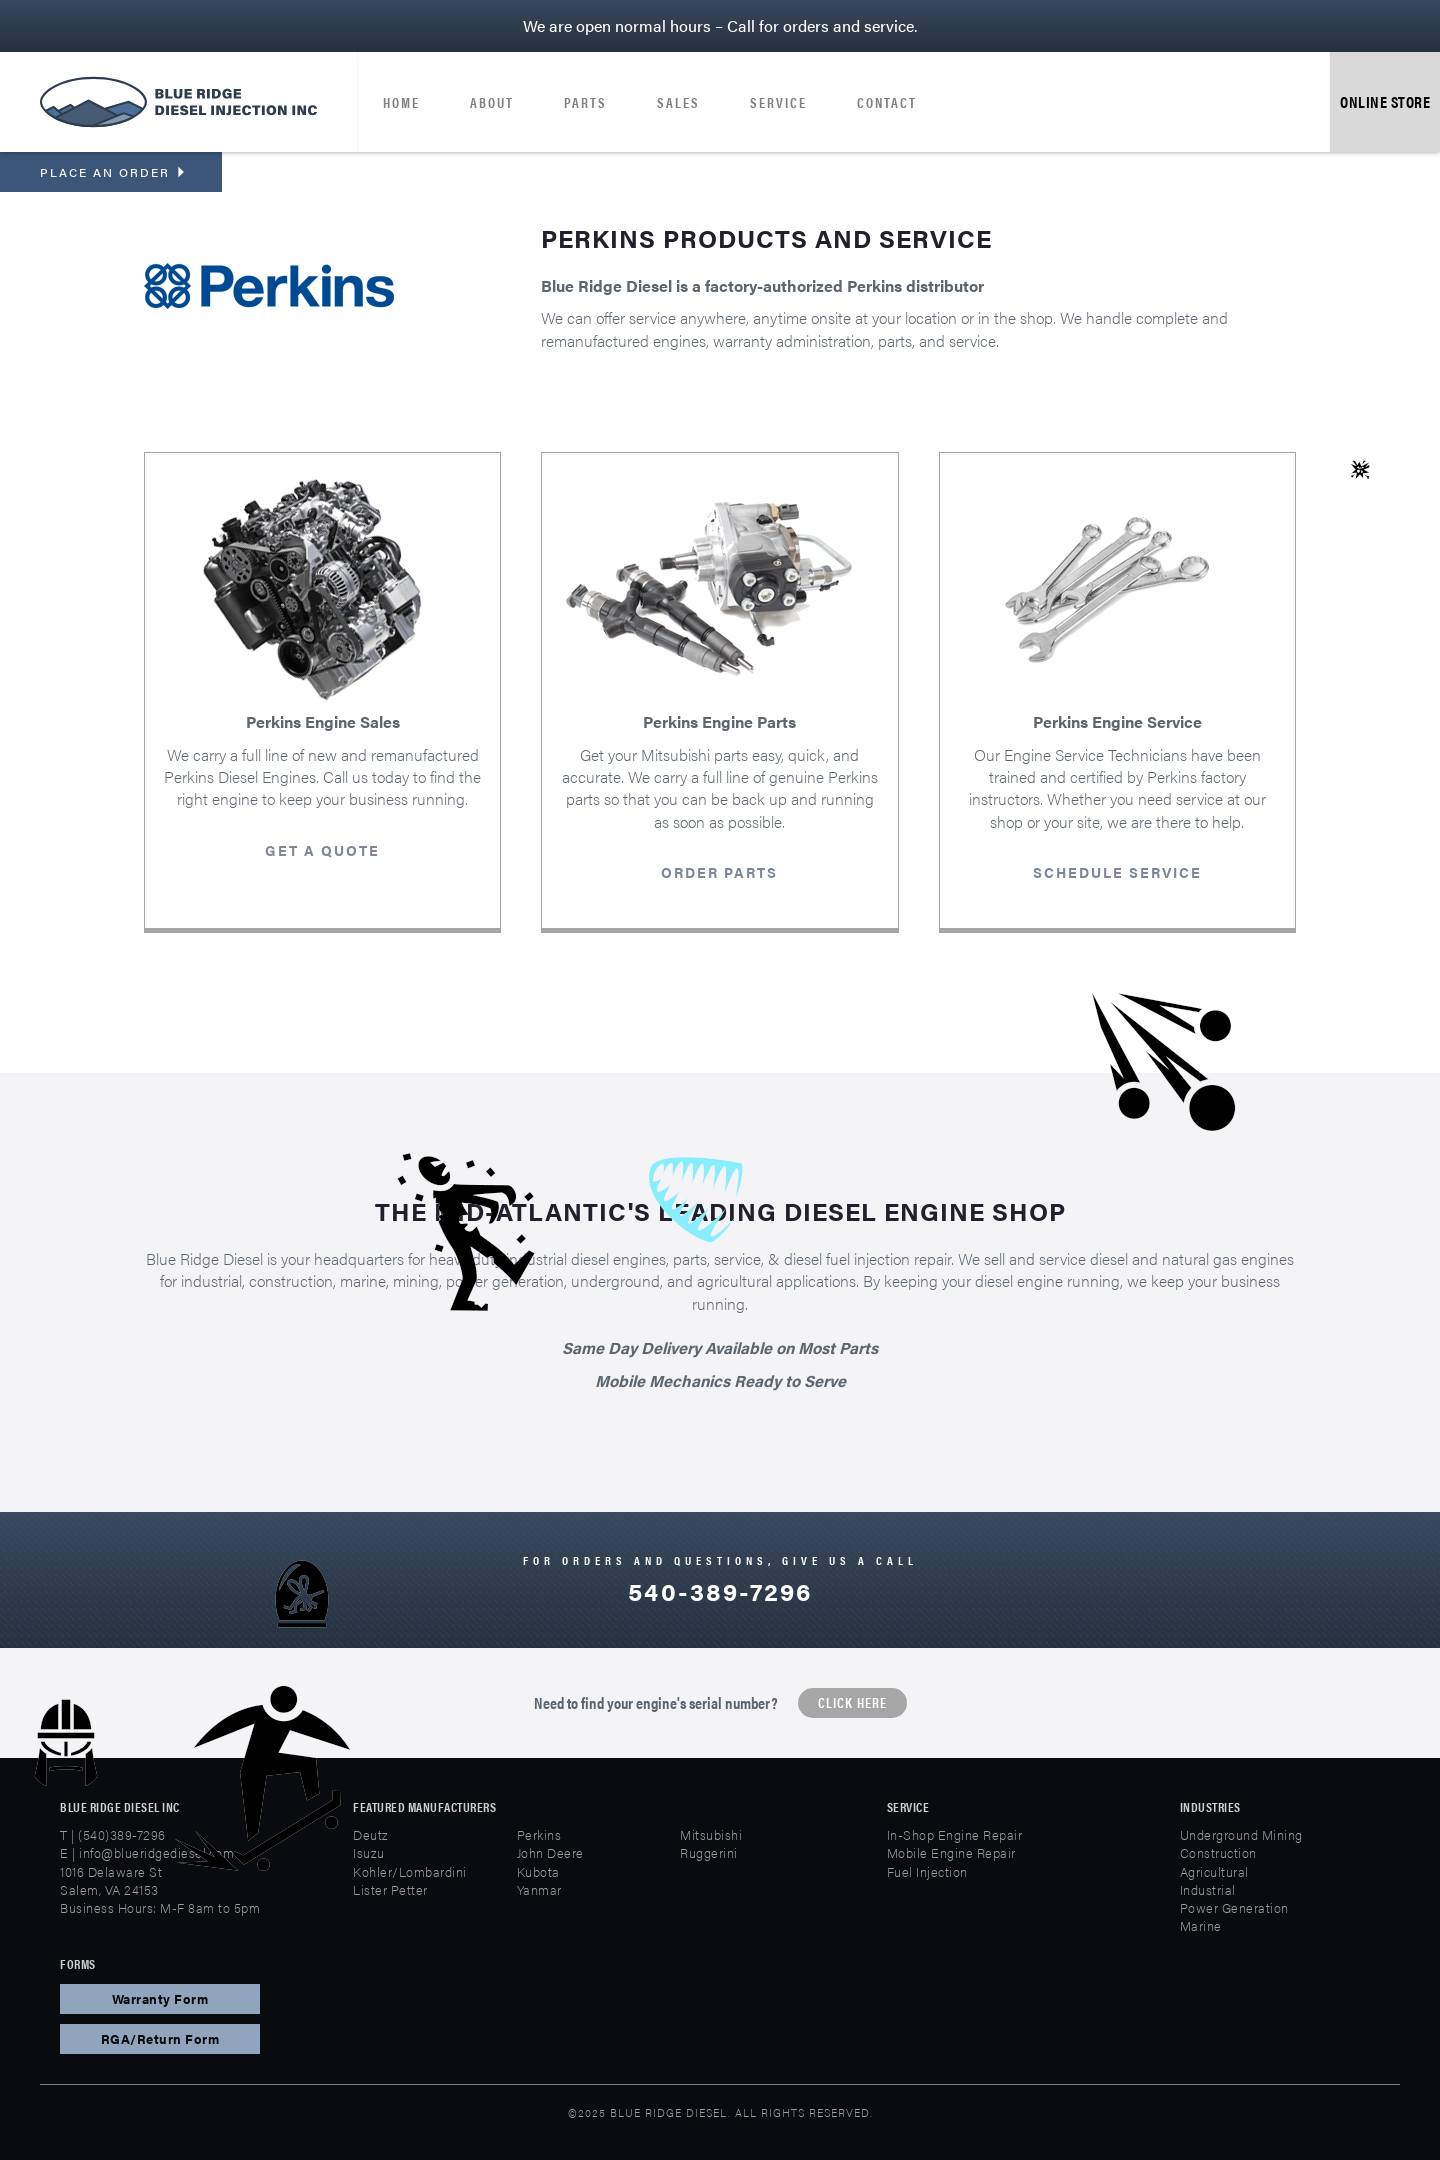  Describe the element at coordinates (1360, 470) in the screenshot. I see `trigger an explosion or blast effect` at that location.